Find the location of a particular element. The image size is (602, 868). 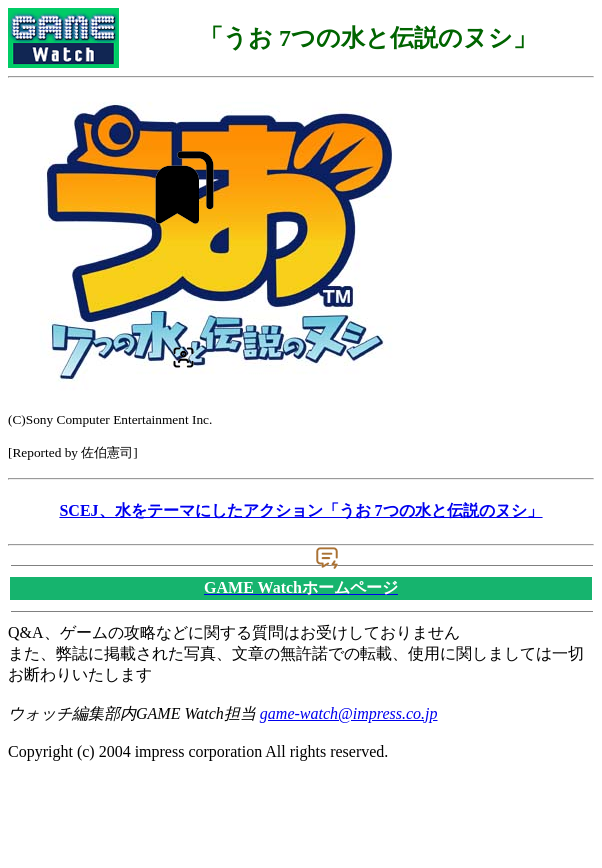

view your saved bookmarks is located at coordinates (184, 187).